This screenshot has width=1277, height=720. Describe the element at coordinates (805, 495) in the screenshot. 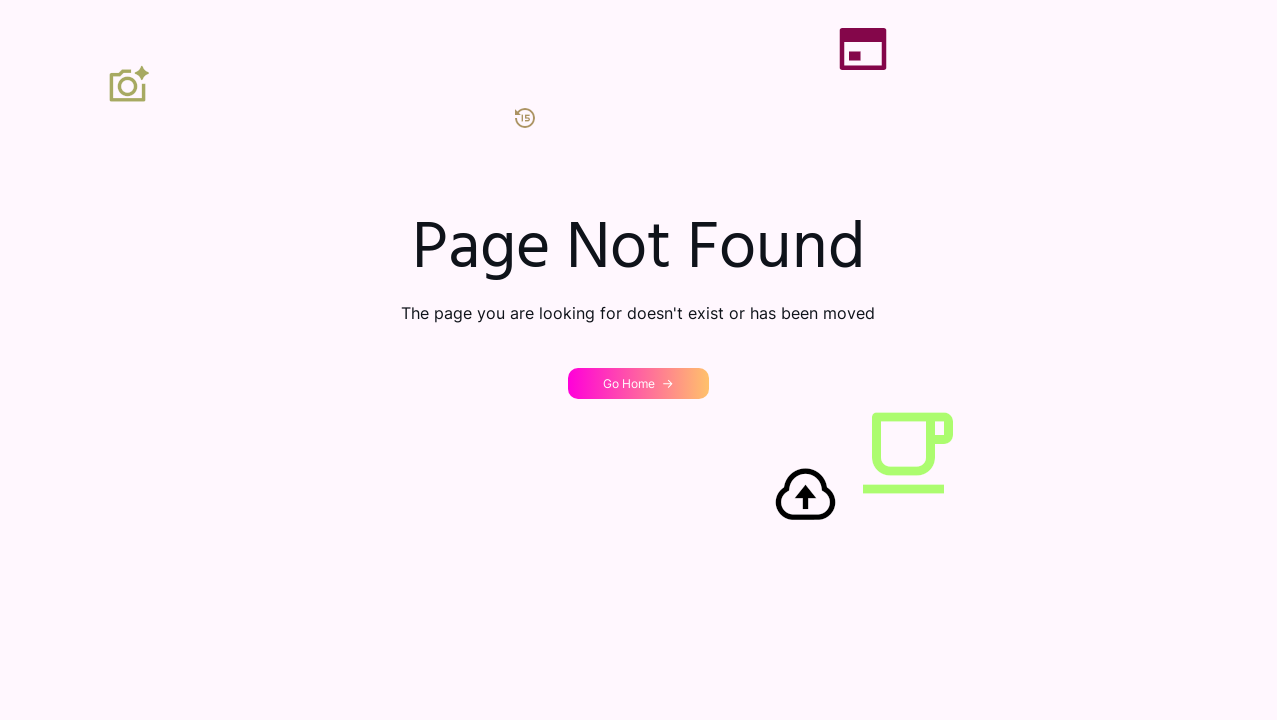

I see `upload file to cloud storage` at that location.